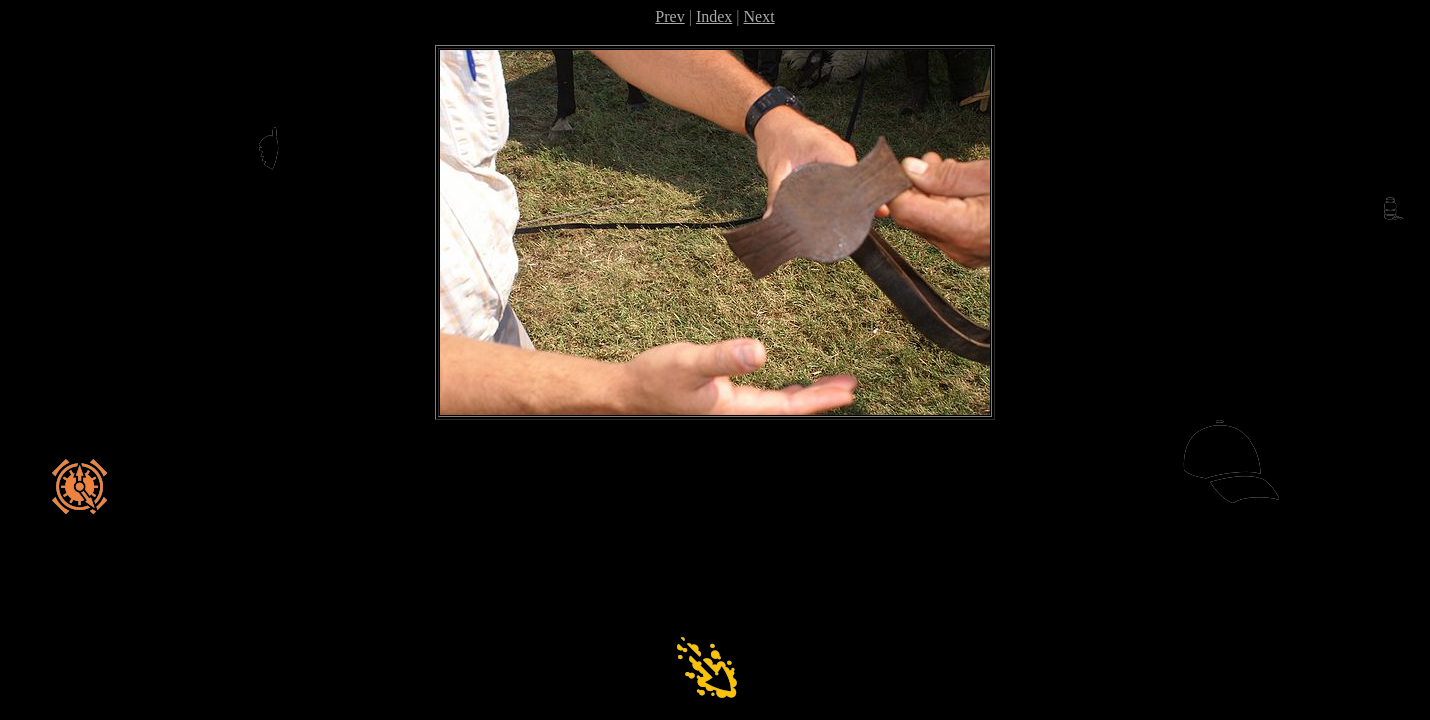  Describe the element at coordinates (79, 486) in the screenshot. I see `access automation or scheduled task settings` at that location.